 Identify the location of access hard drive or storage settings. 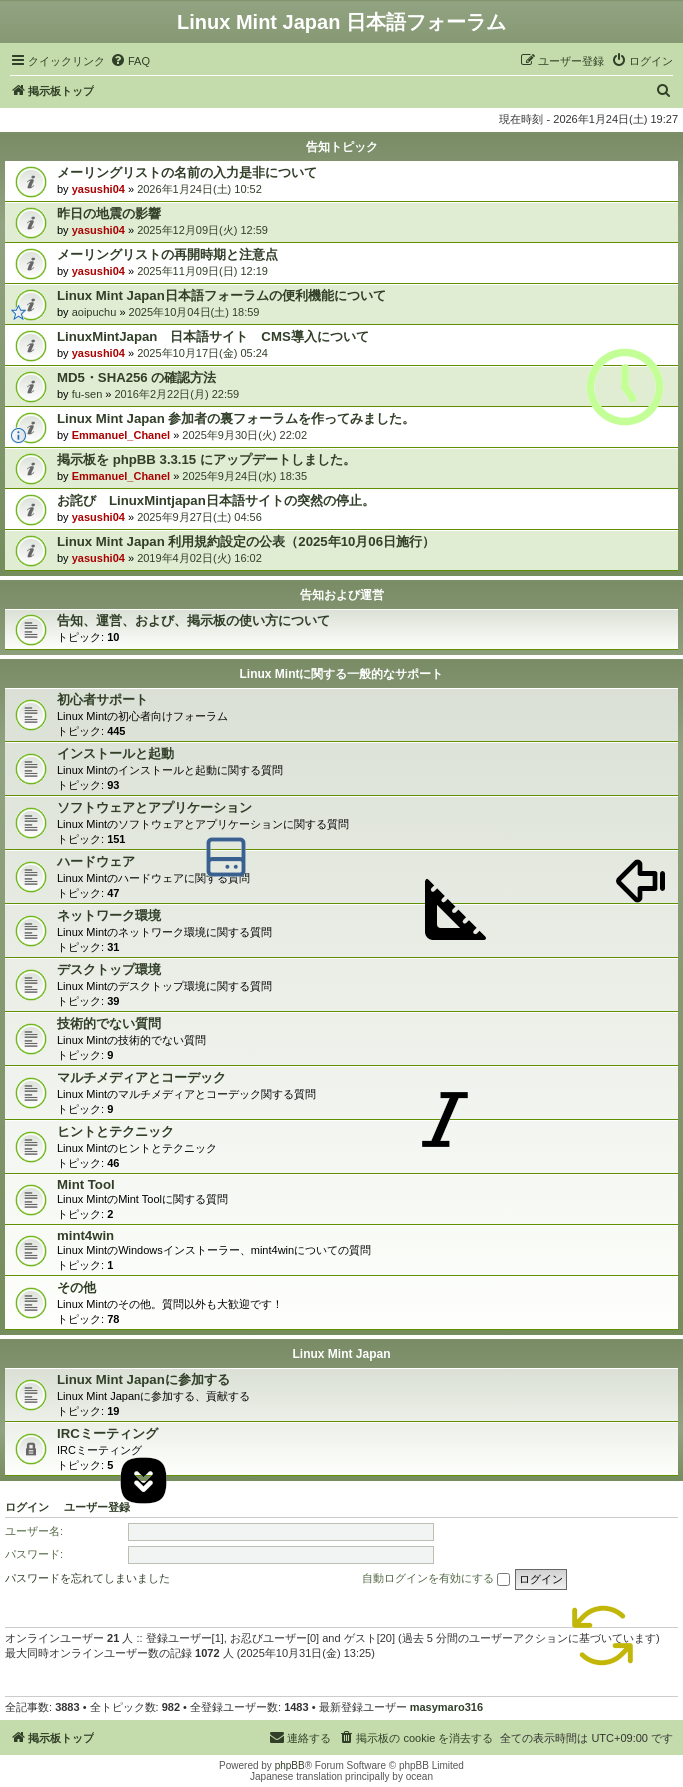
(226, 857).